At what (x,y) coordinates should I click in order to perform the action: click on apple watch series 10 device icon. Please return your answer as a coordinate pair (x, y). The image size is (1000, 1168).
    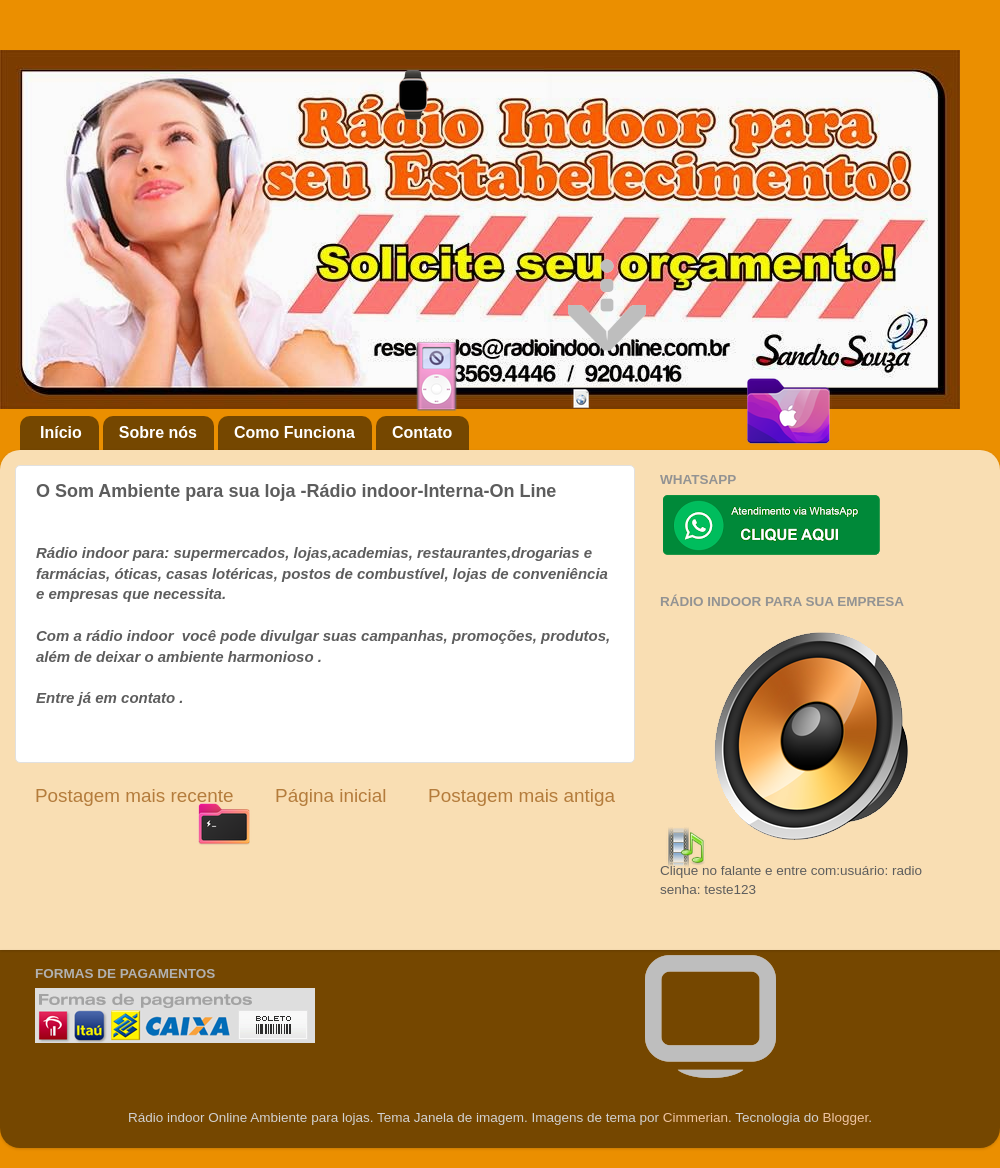
    Looking at the image, I should click on (413, 95).